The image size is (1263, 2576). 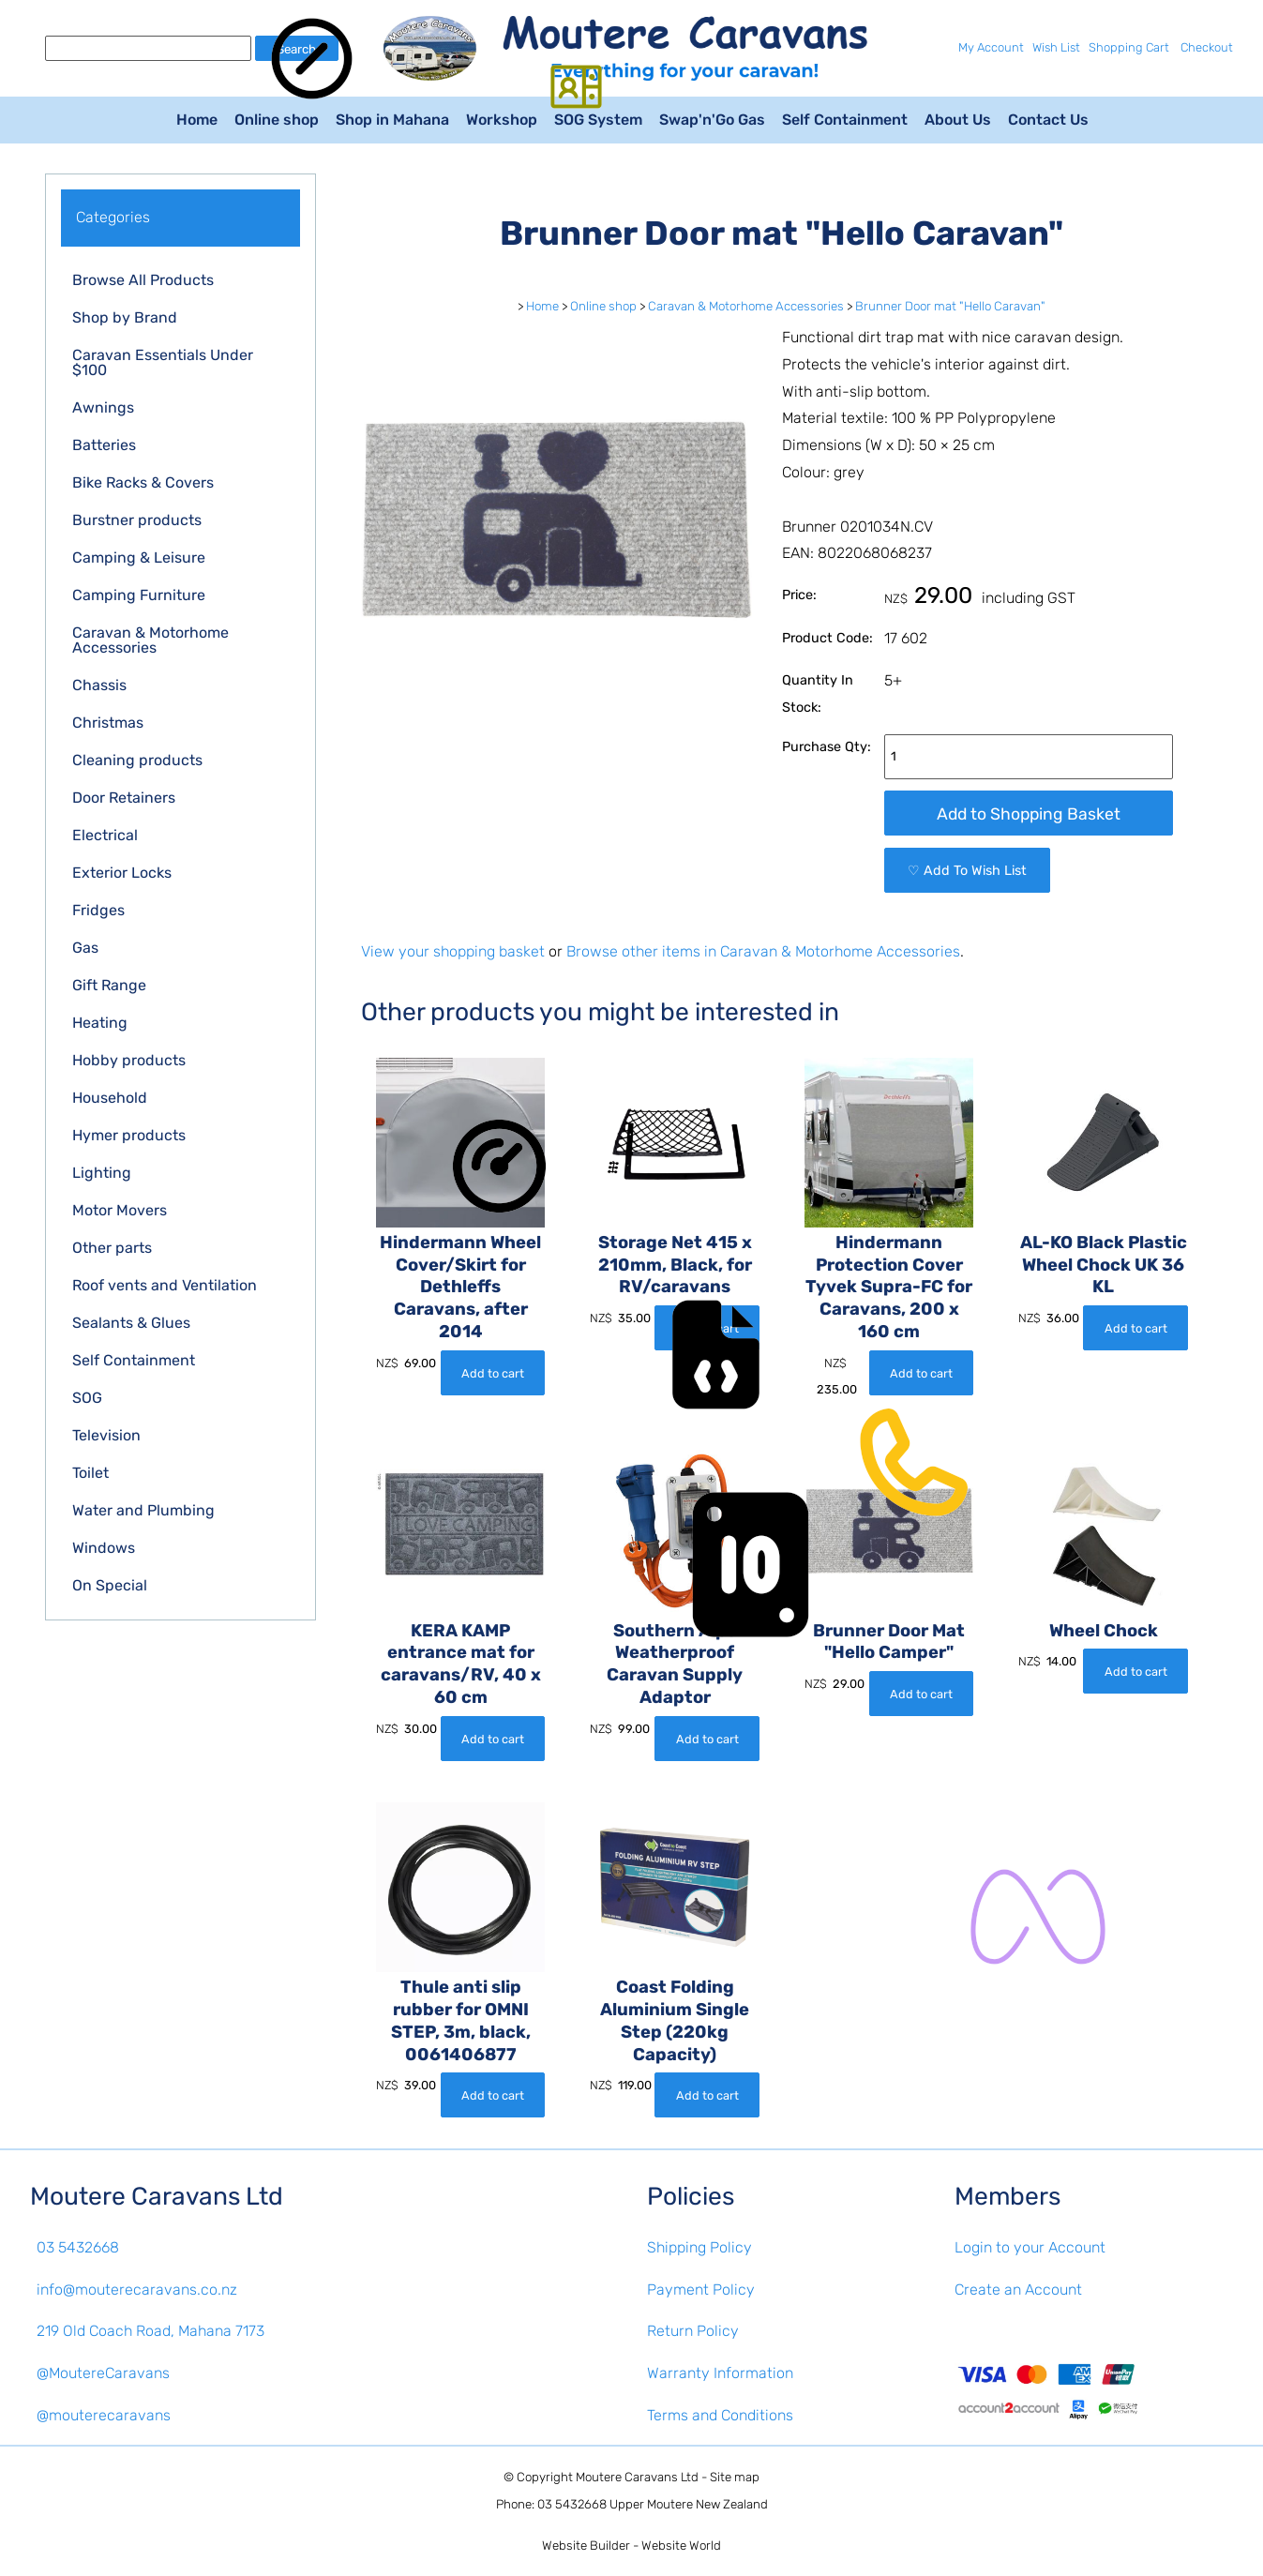 What do you see at coordinates (311, 58) in the screenshot?
I see `indicates a forbidden or prohibited action` at bounding box center [311, 58].